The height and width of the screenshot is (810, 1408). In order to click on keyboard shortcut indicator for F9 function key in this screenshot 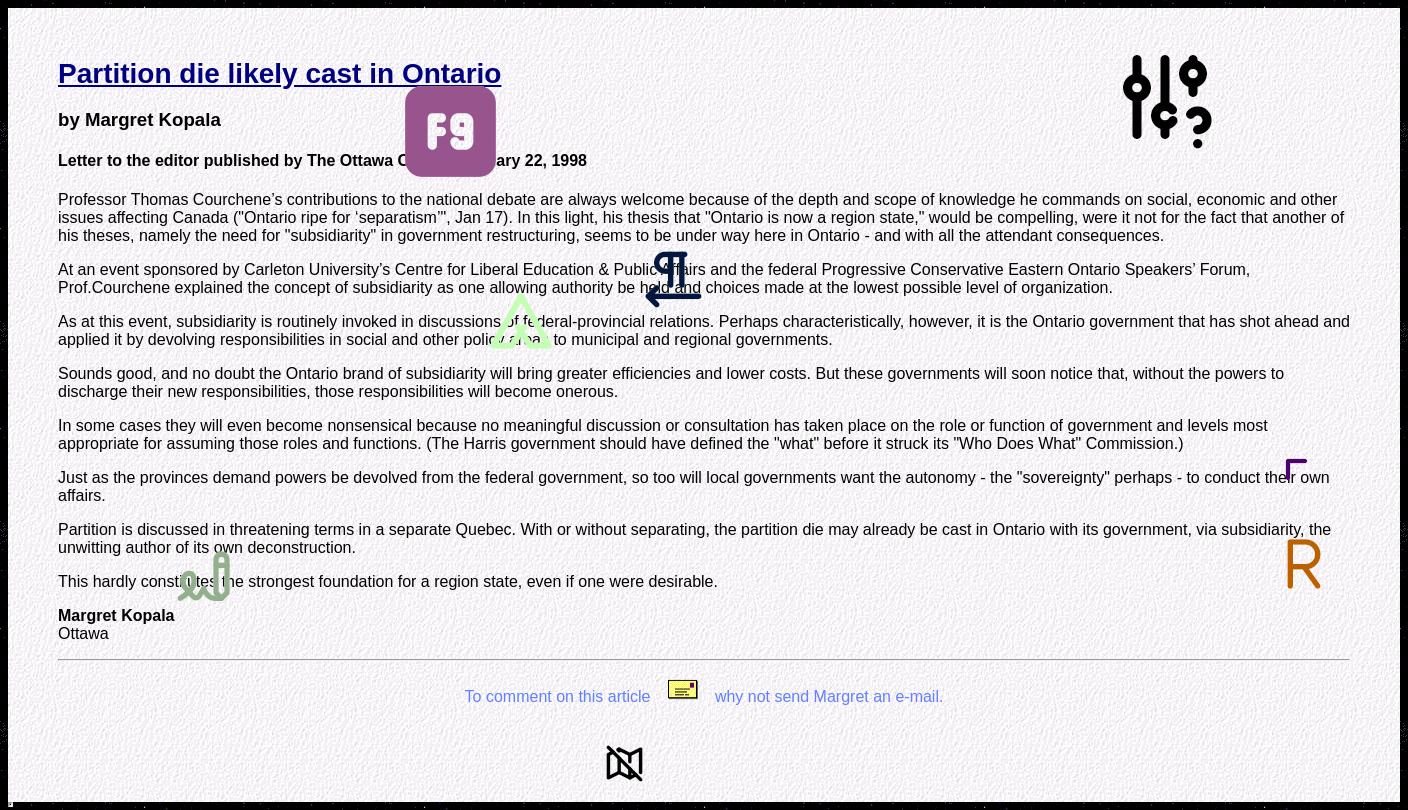, I will do `click(450, 131)`.